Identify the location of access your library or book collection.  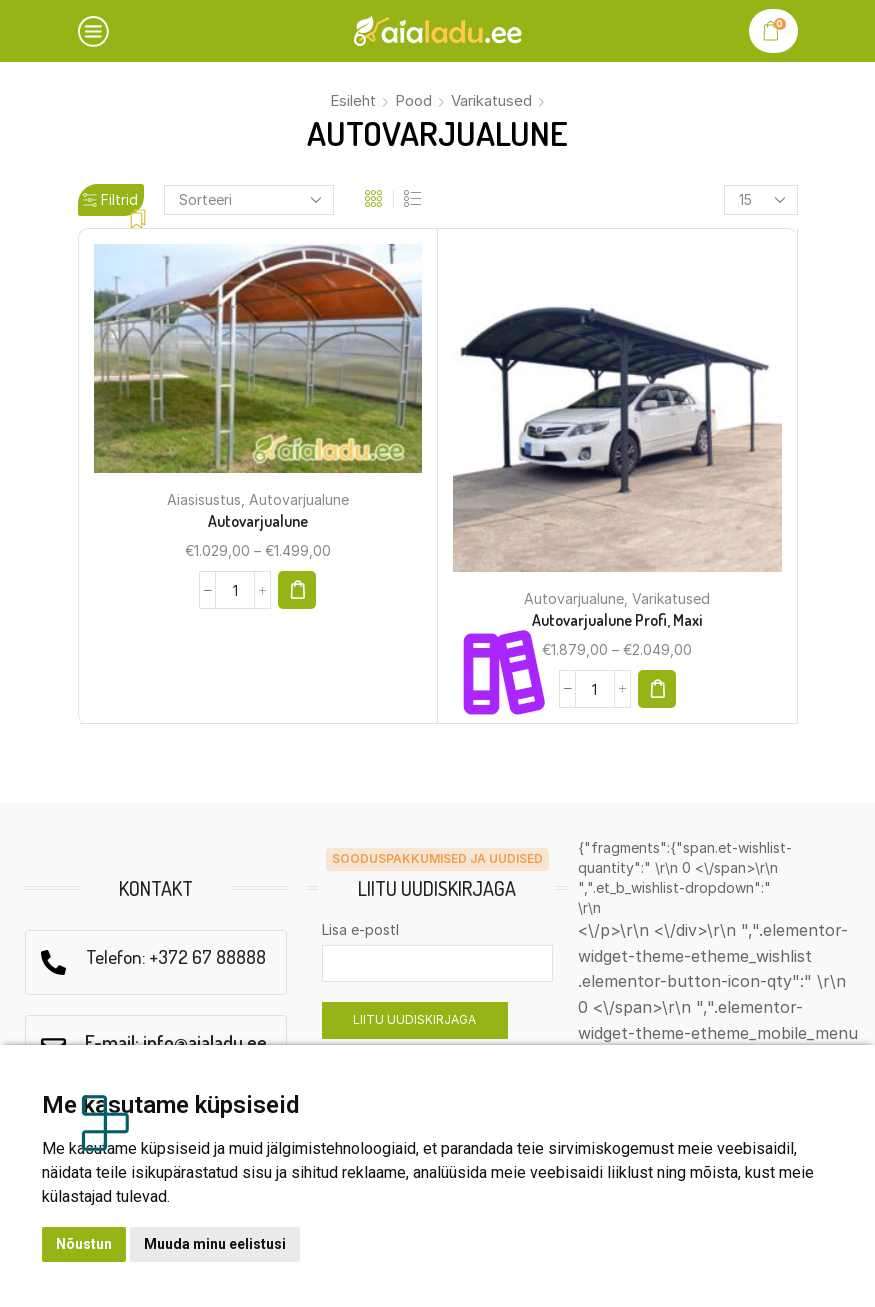
(501, 674).